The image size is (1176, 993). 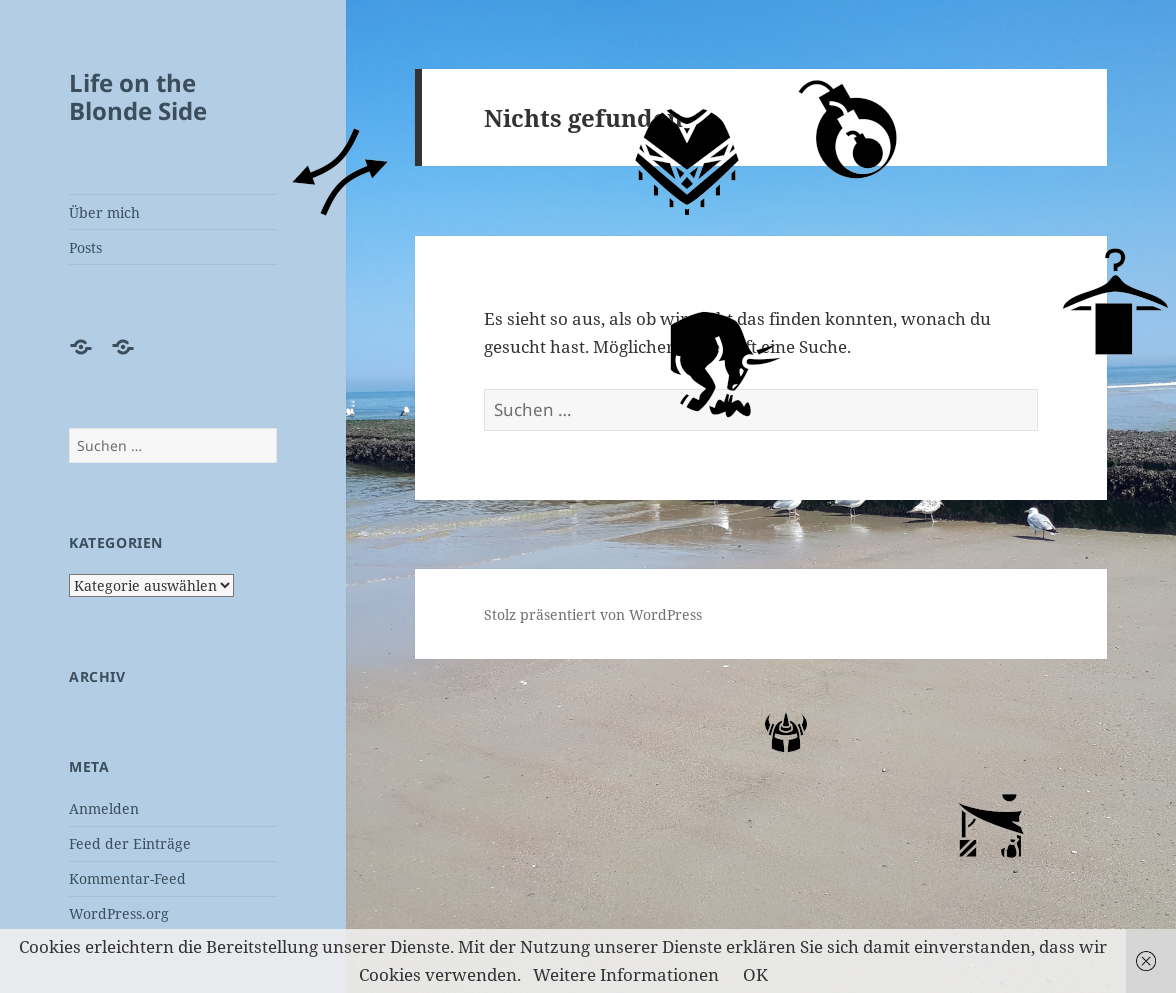 What do you see at coordinates (728, 359) in the screenshot?
I see `wall street or stock market bull symbol` at bounding box center [728, 359].